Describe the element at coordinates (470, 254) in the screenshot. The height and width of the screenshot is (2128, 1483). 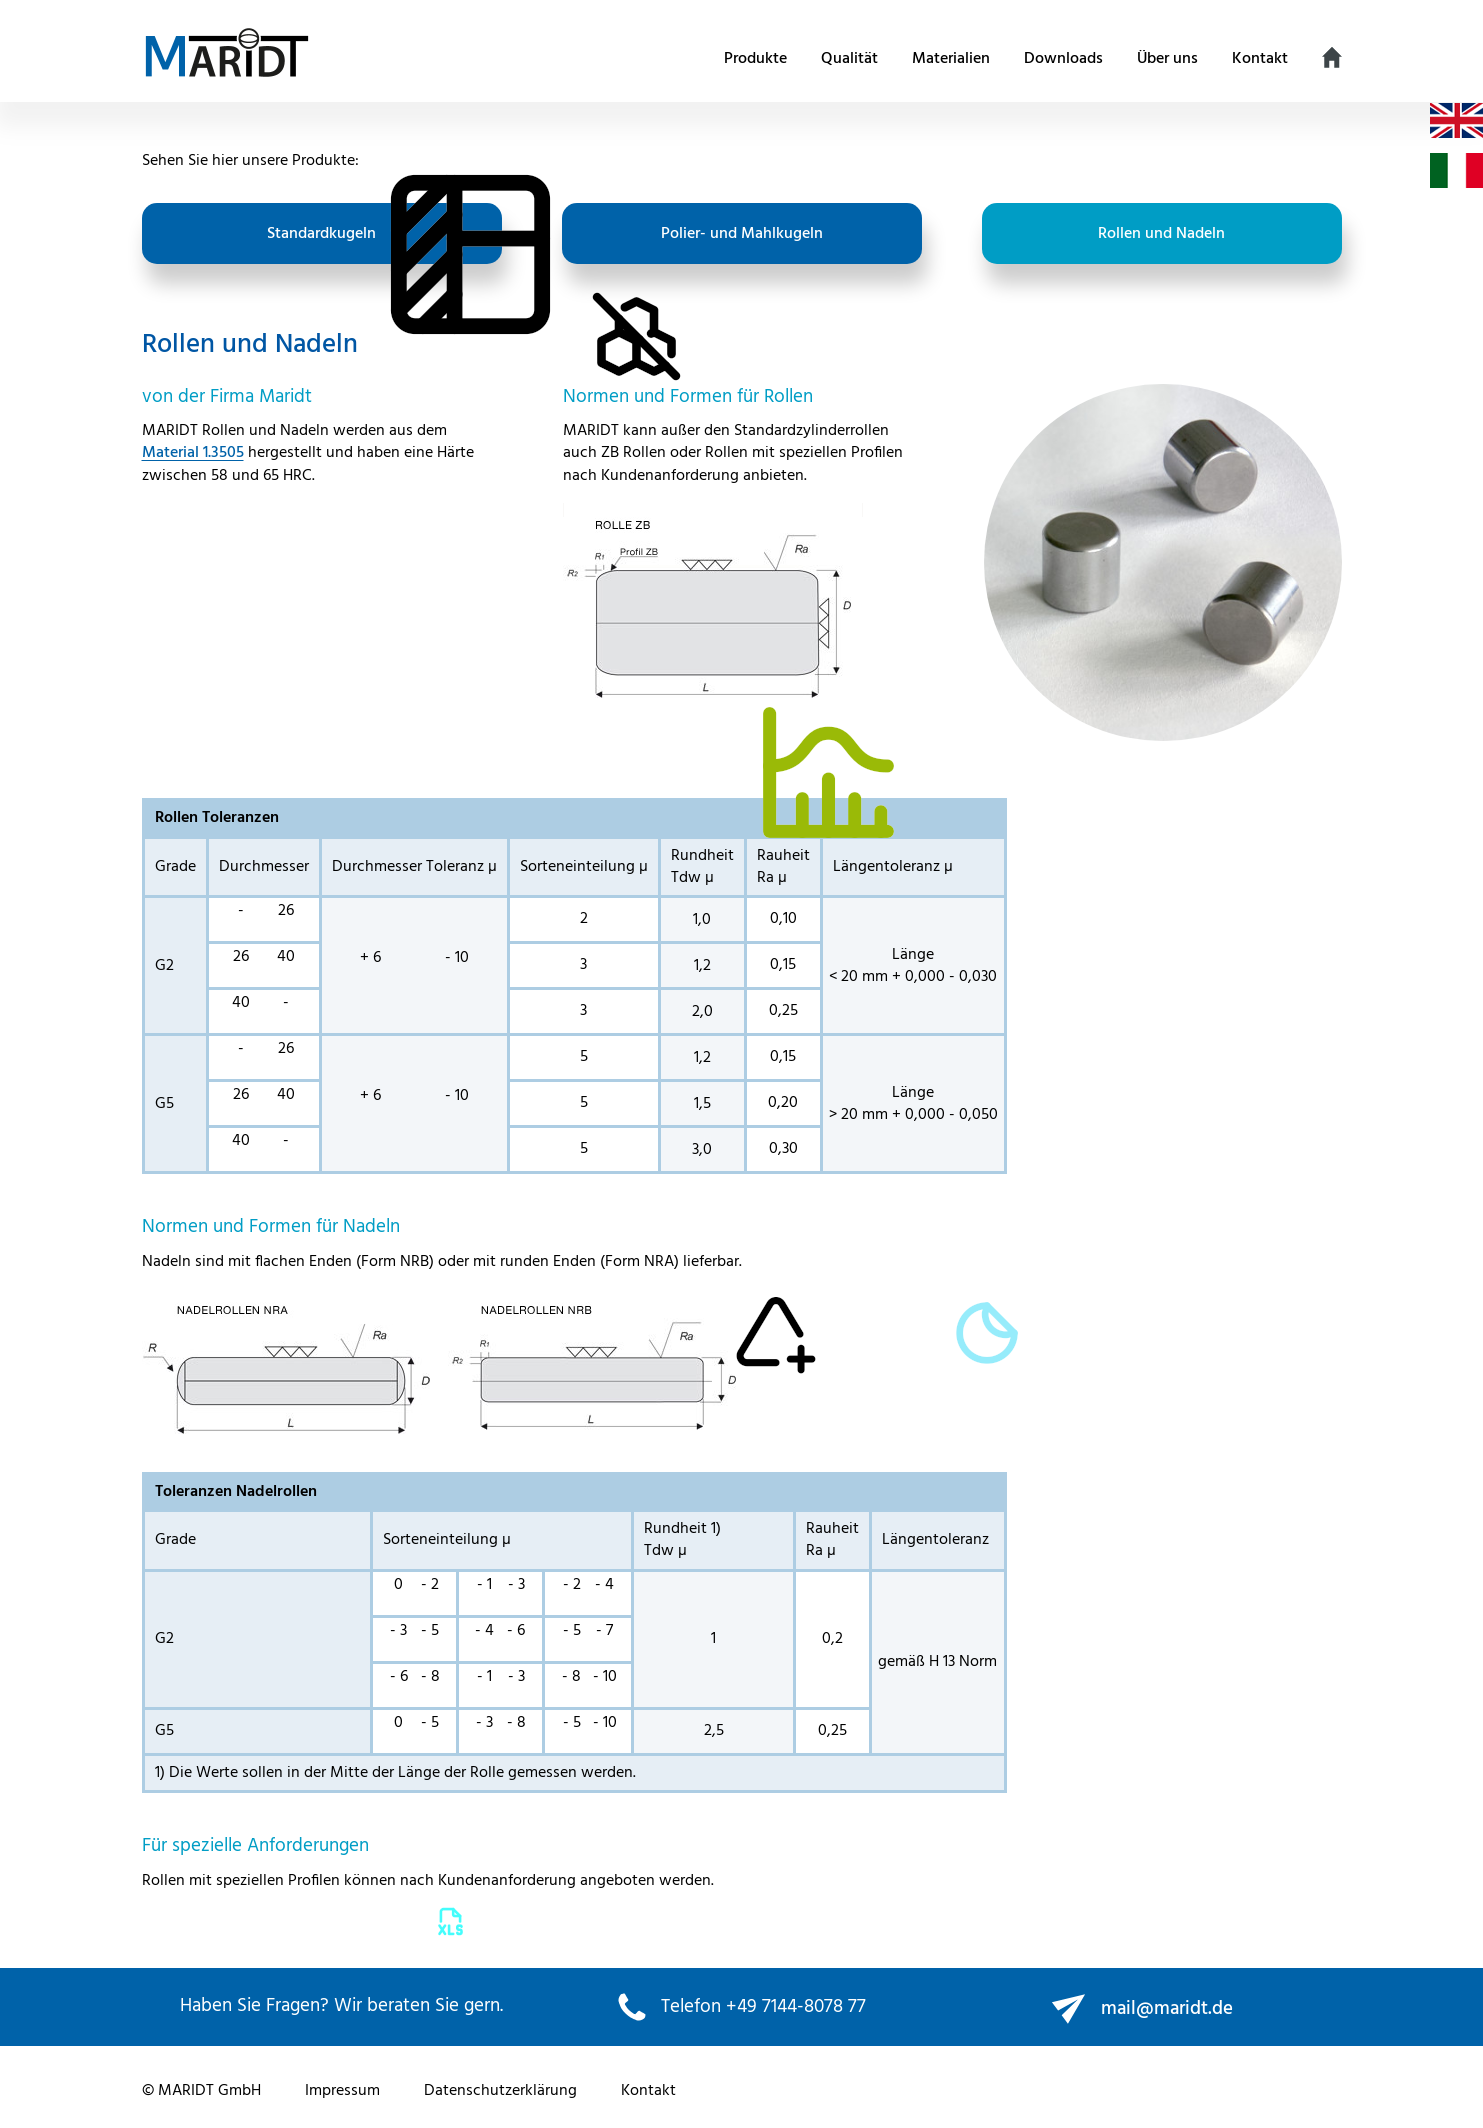
I see `select or highlight a table column` at that location.